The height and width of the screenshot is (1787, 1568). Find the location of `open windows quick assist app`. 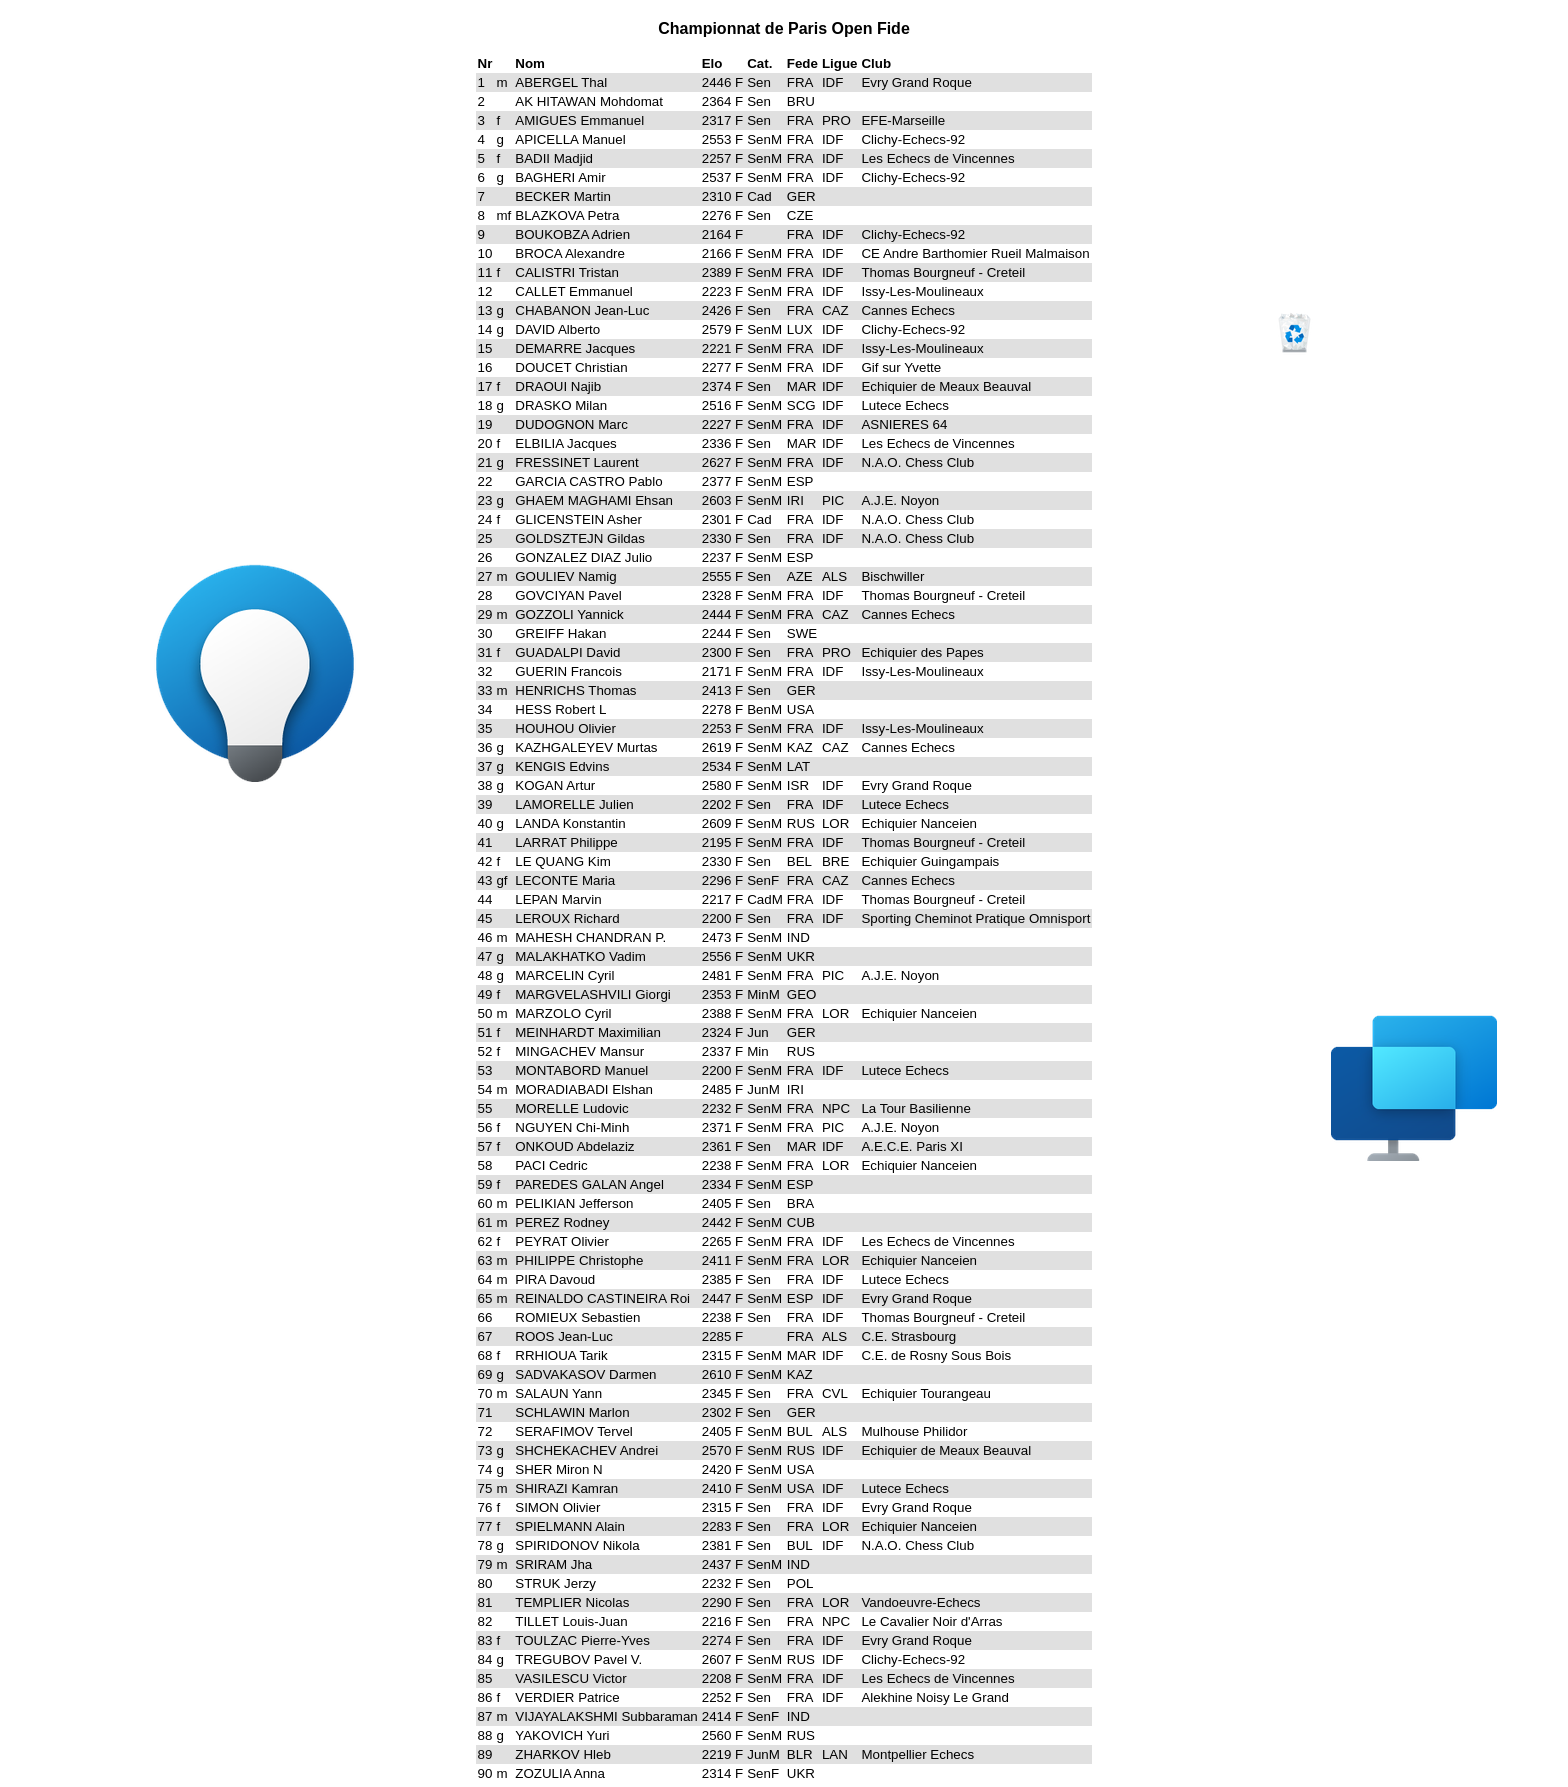

open windows quick assist app is located at coordinates (1414, 1078).